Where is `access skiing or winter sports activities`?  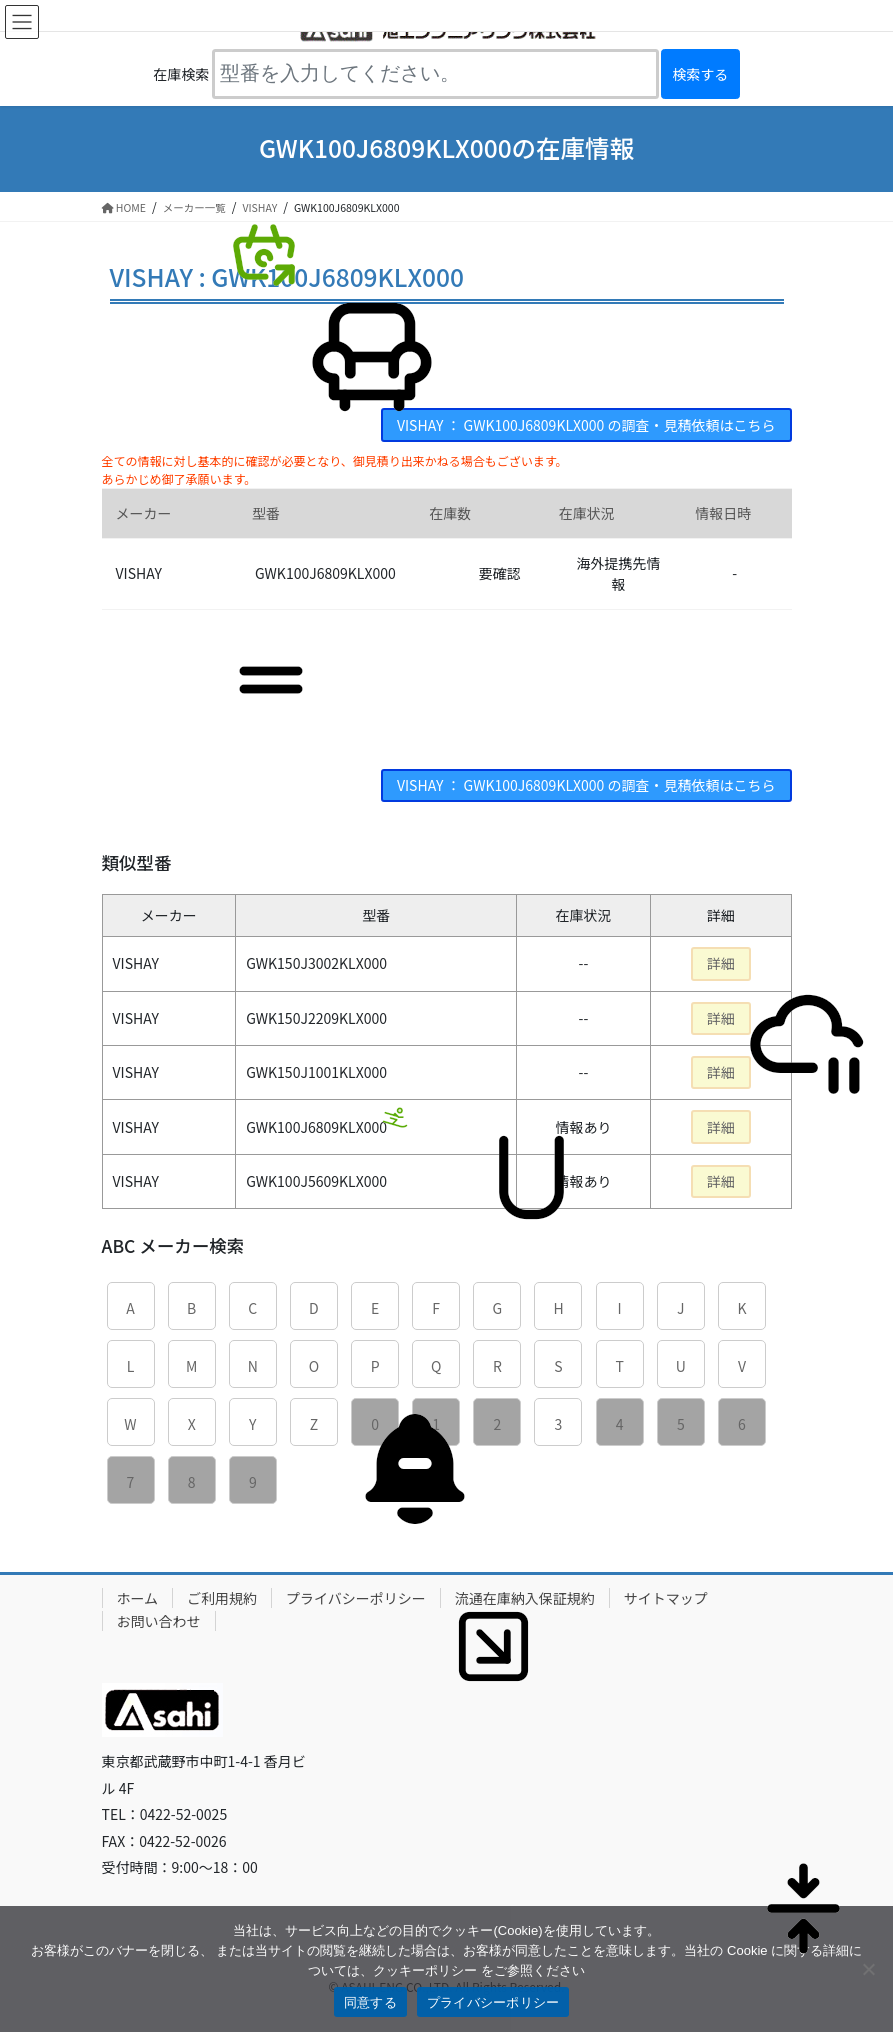 access skiing or winter sports activities is located at coordinates (395, 1118).